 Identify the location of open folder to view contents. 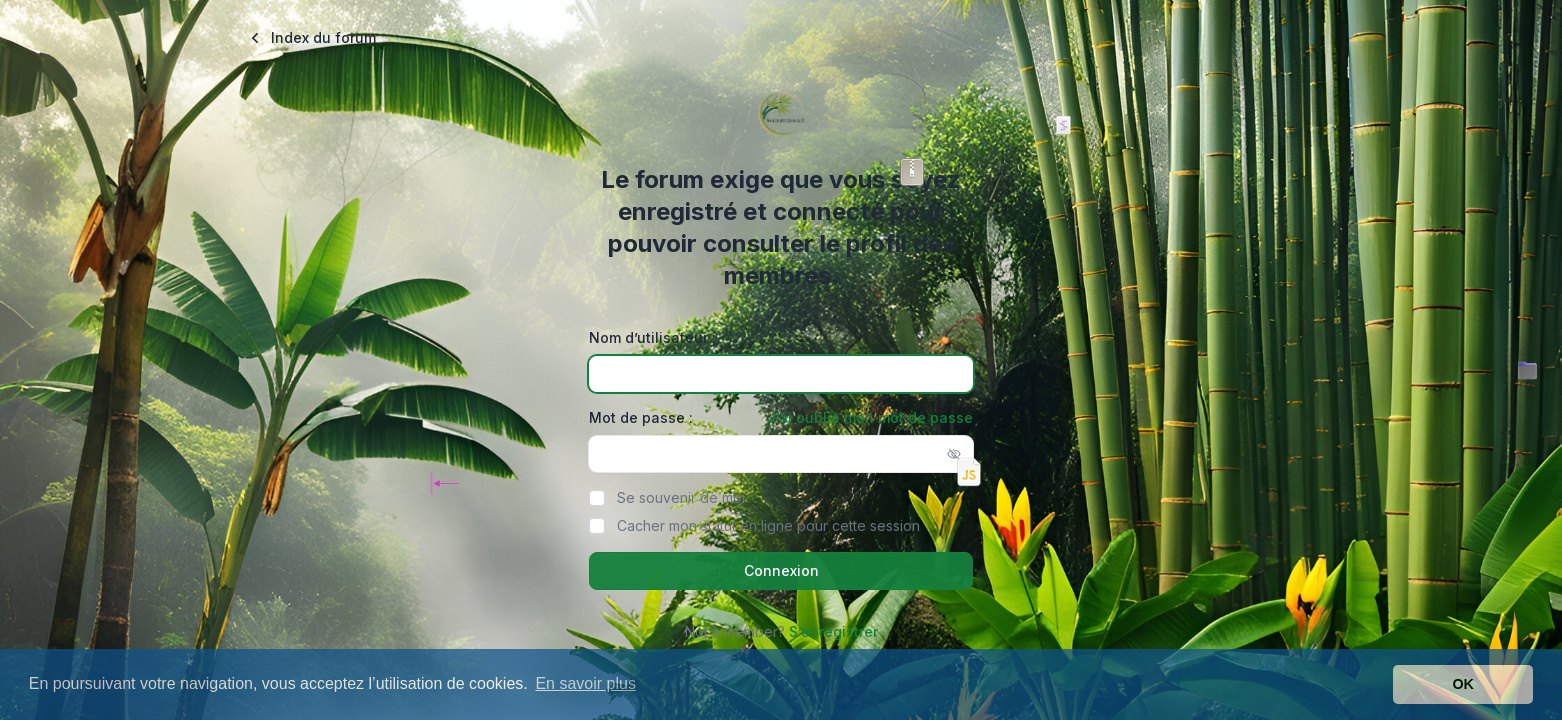
(1527, 370).